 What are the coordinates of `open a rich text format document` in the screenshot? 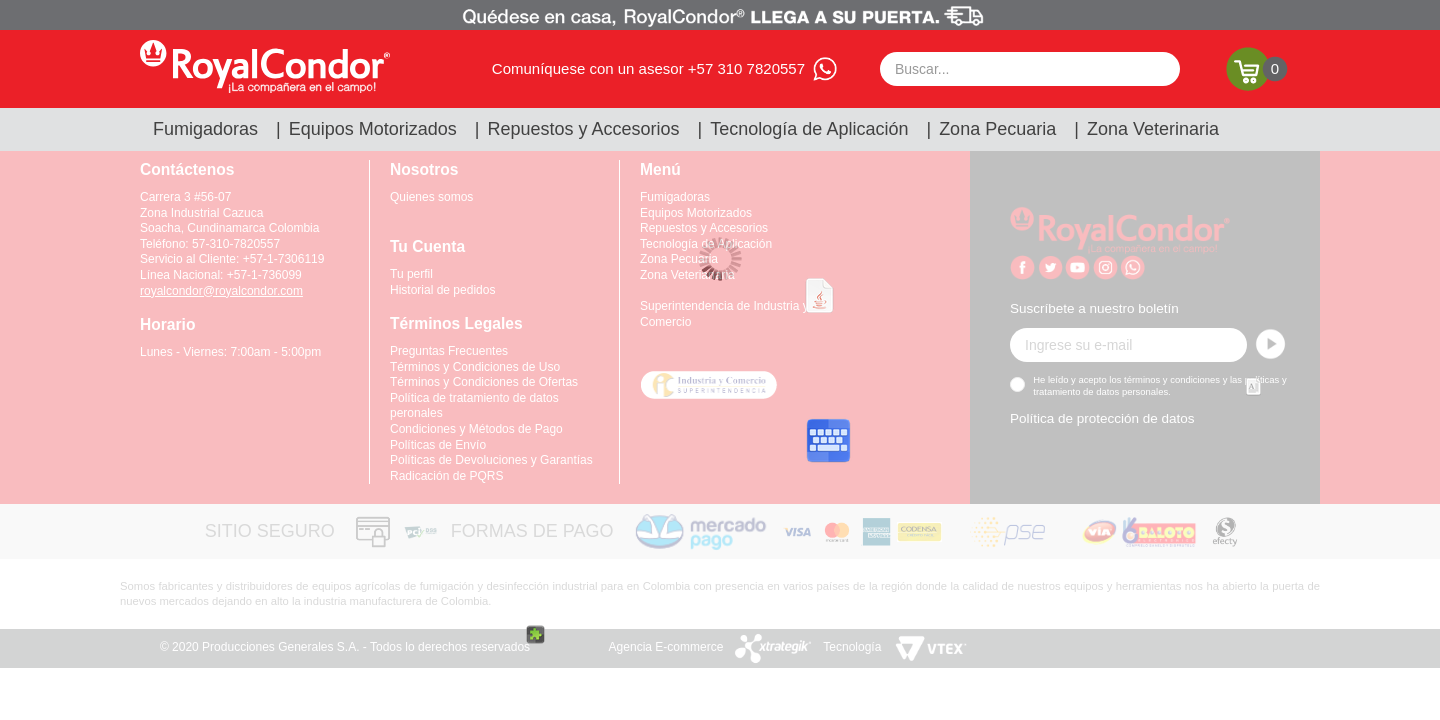 It's located at (1253, 386).